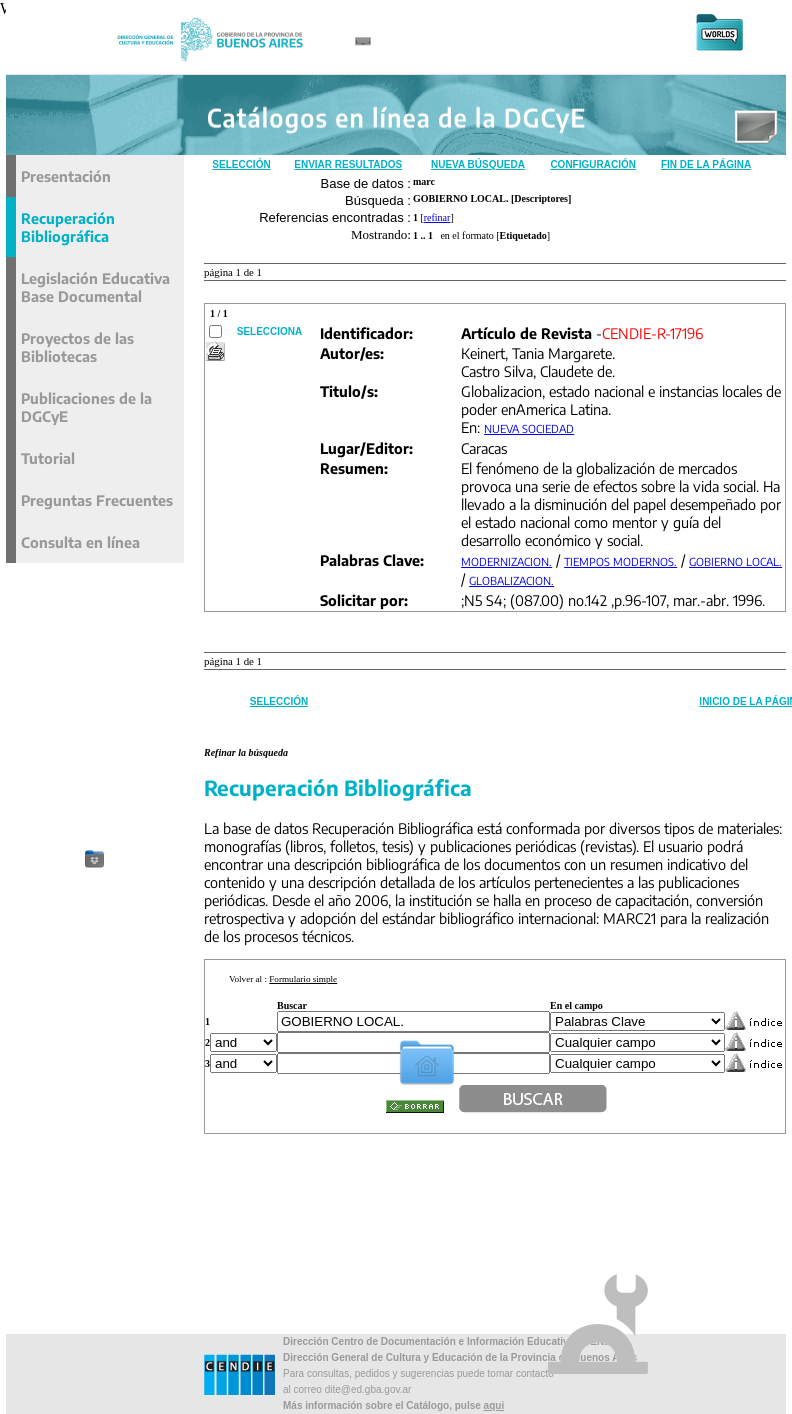  What do you see at coordinates (94, 858) in the screenshot?
I see `open your Dropbox folder` at bounding box center [94, 858].